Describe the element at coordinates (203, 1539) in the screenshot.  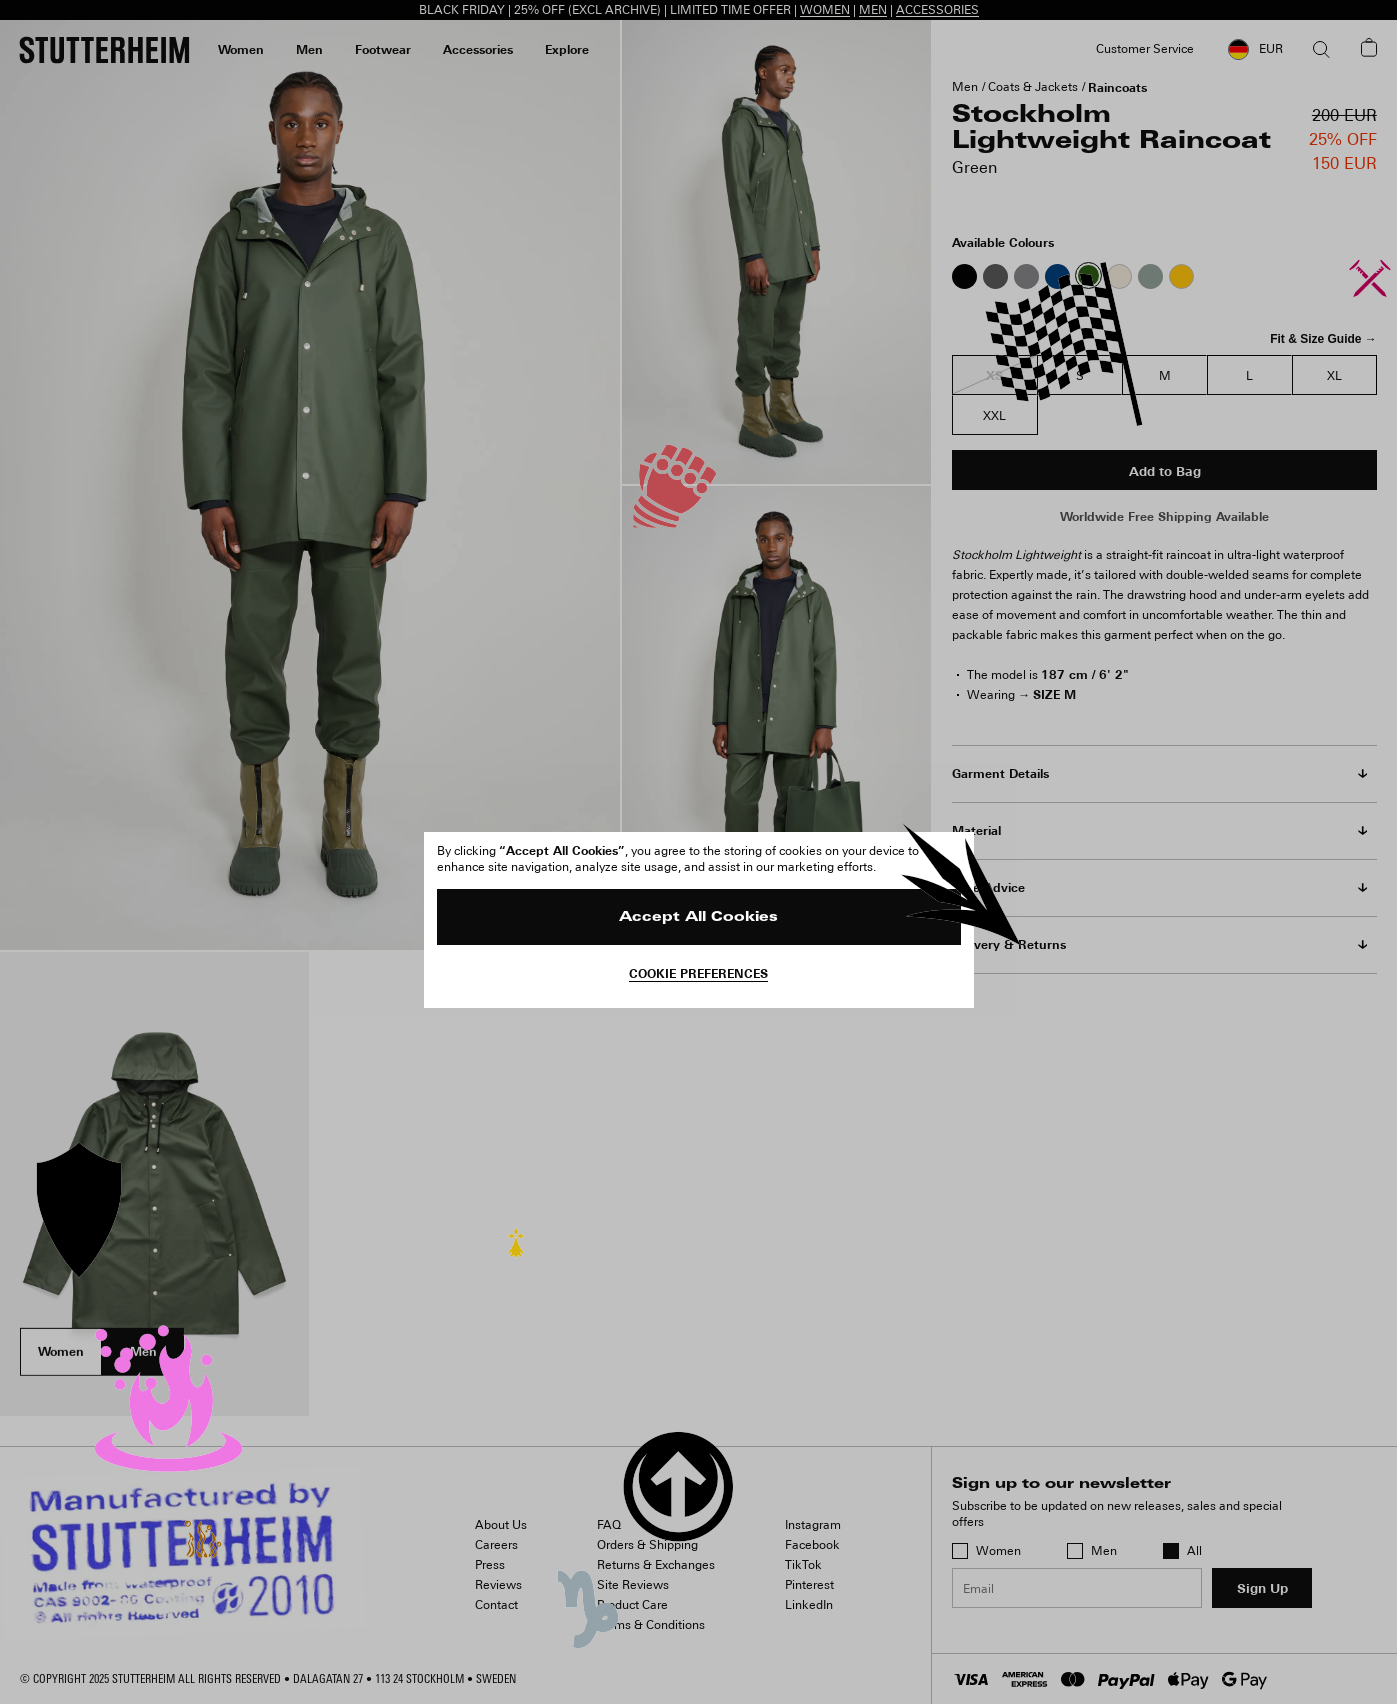
I see `indicates aquatic or underwater environment` at that location.